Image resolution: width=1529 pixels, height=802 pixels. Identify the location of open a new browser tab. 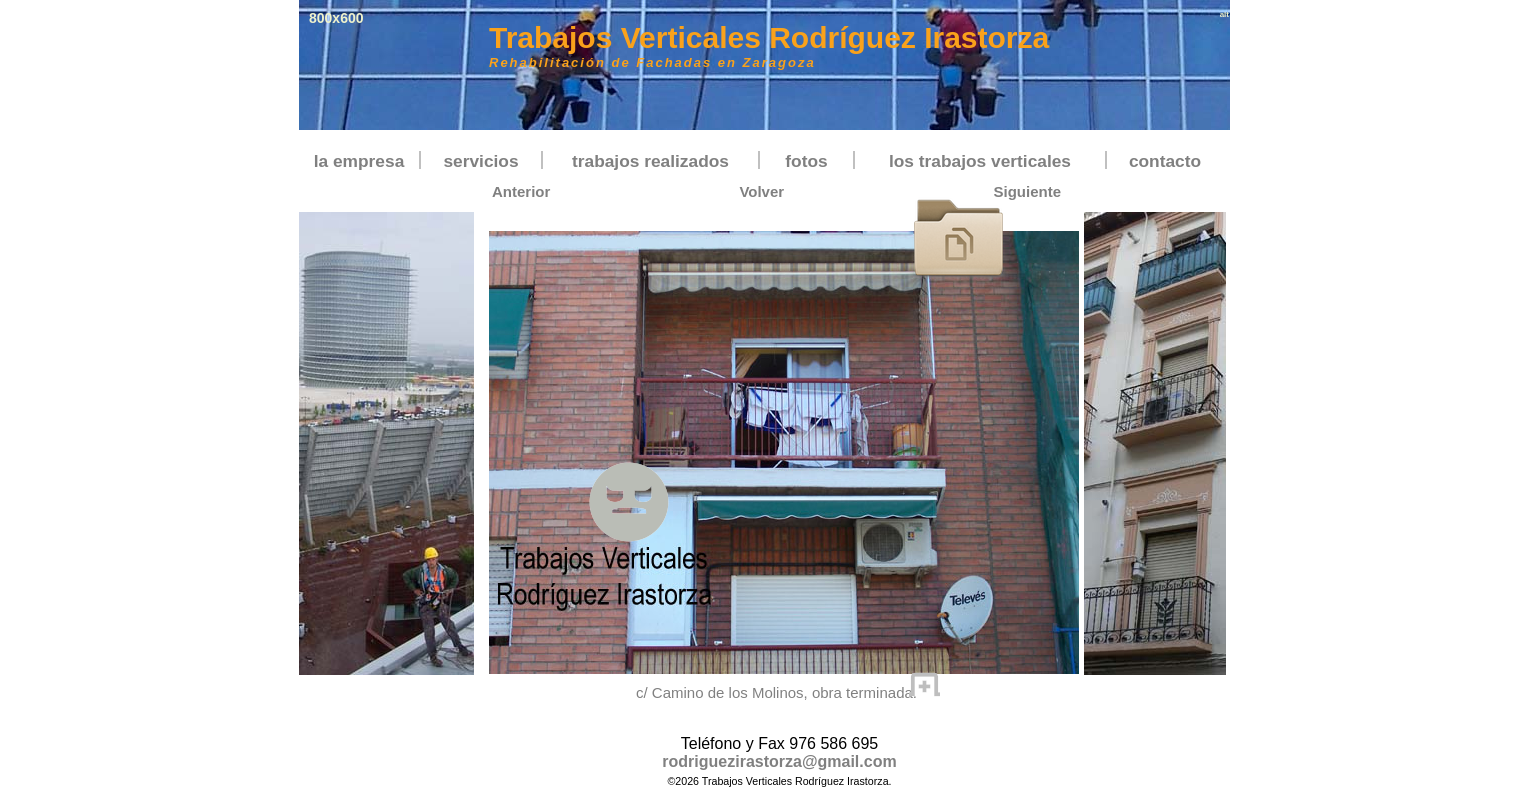
(924, 684).